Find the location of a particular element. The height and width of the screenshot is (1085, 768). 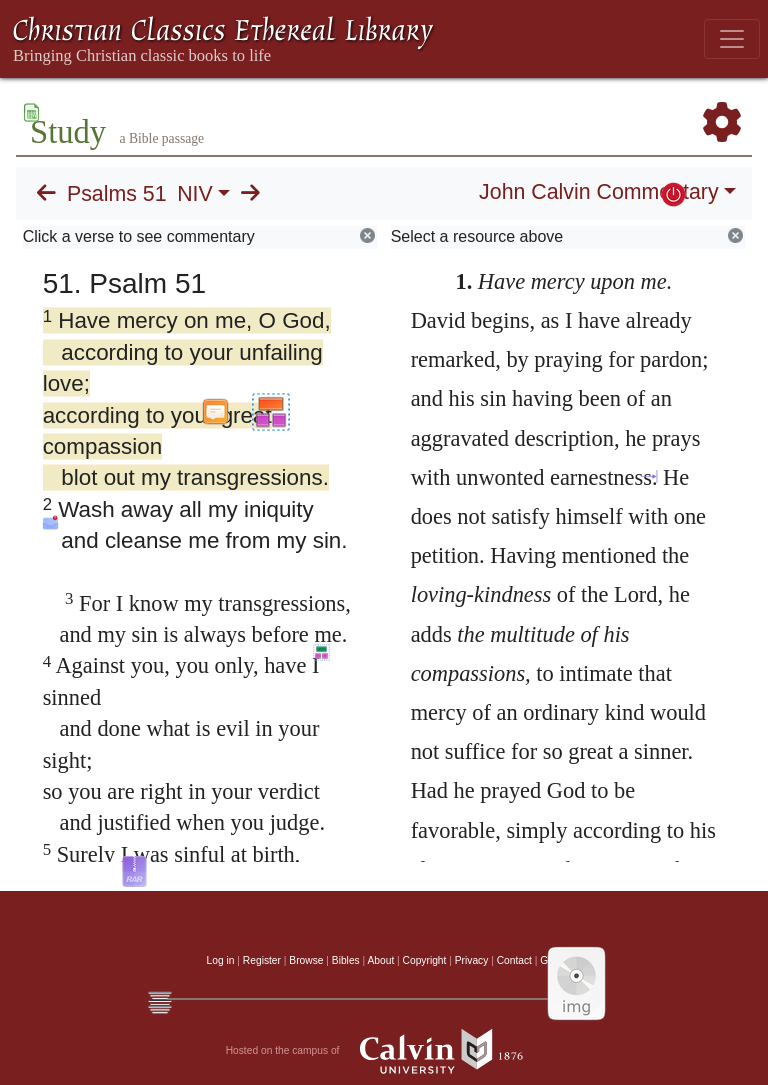

open the messaging or chat app is located at coordinates (215, 411).